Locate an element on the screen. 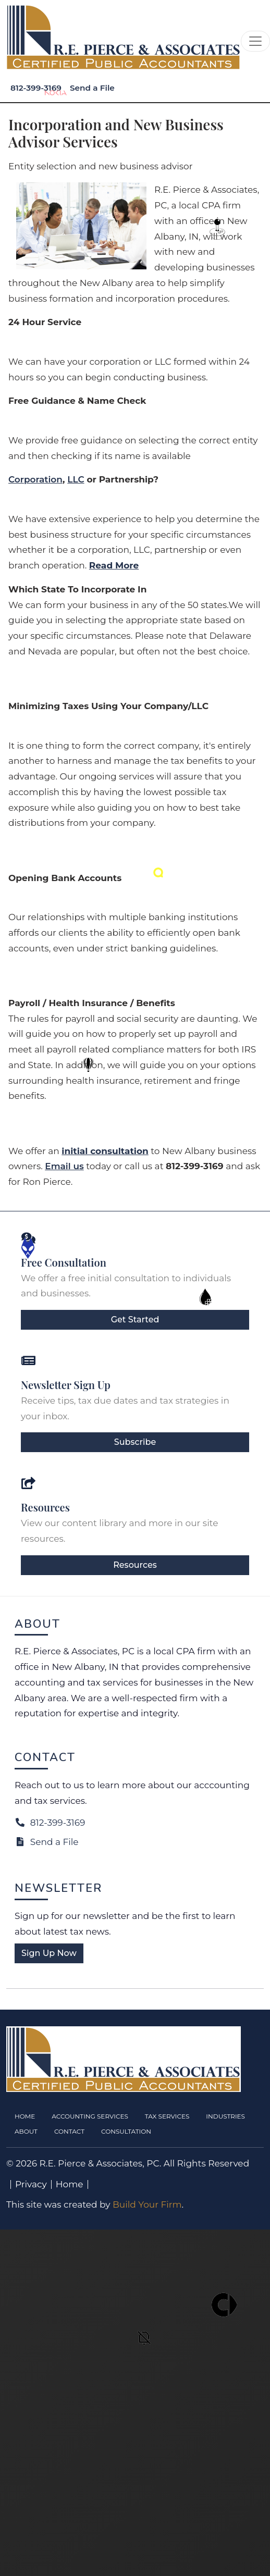 Image resolution: width=270 pixels, height=2576 pixels. launch retropie emulation software is located at coordinates (217, 229).